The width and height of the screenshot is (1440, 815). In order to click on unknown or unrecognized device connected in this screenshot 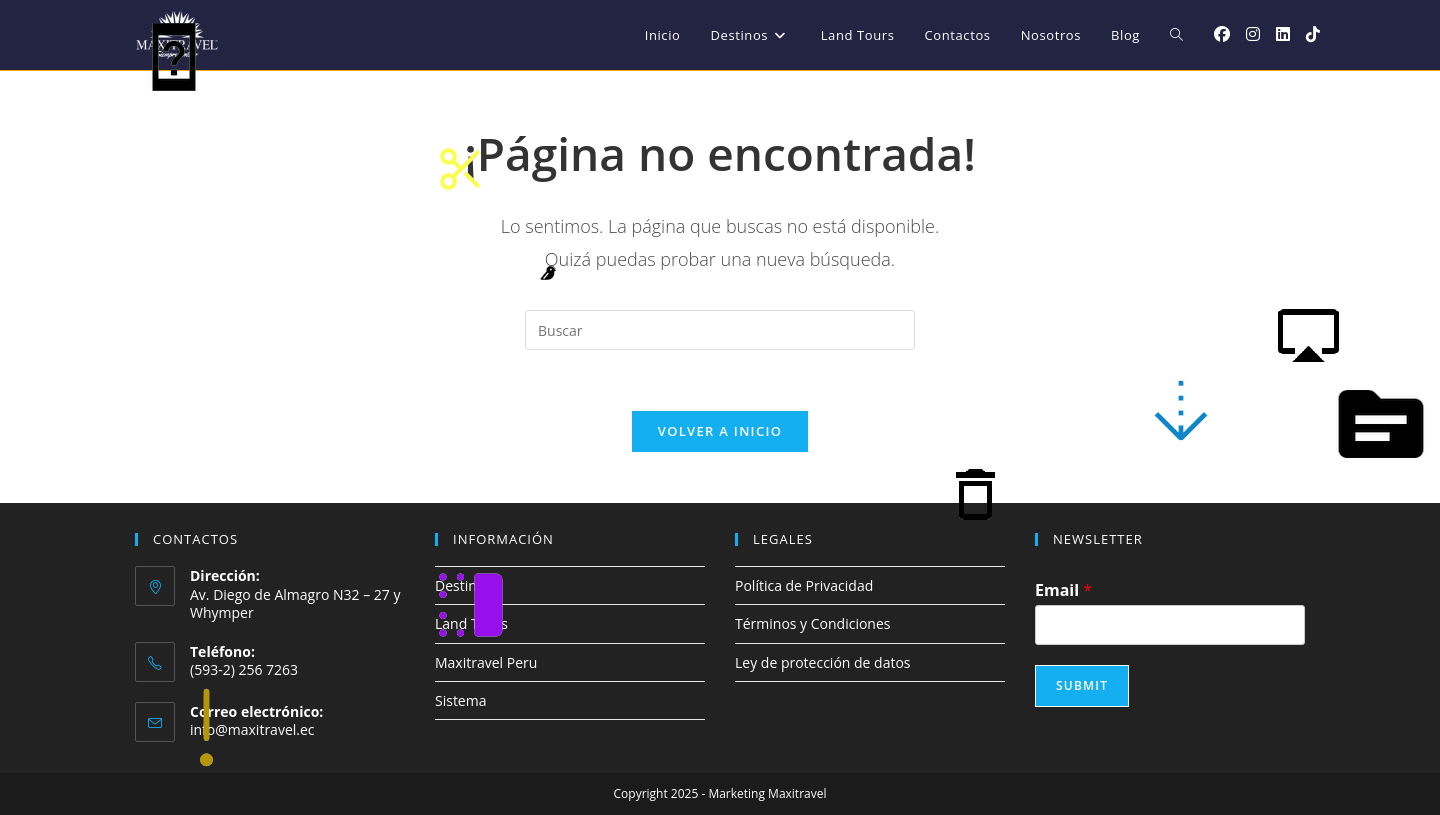, I will do `click(174, 57)`.